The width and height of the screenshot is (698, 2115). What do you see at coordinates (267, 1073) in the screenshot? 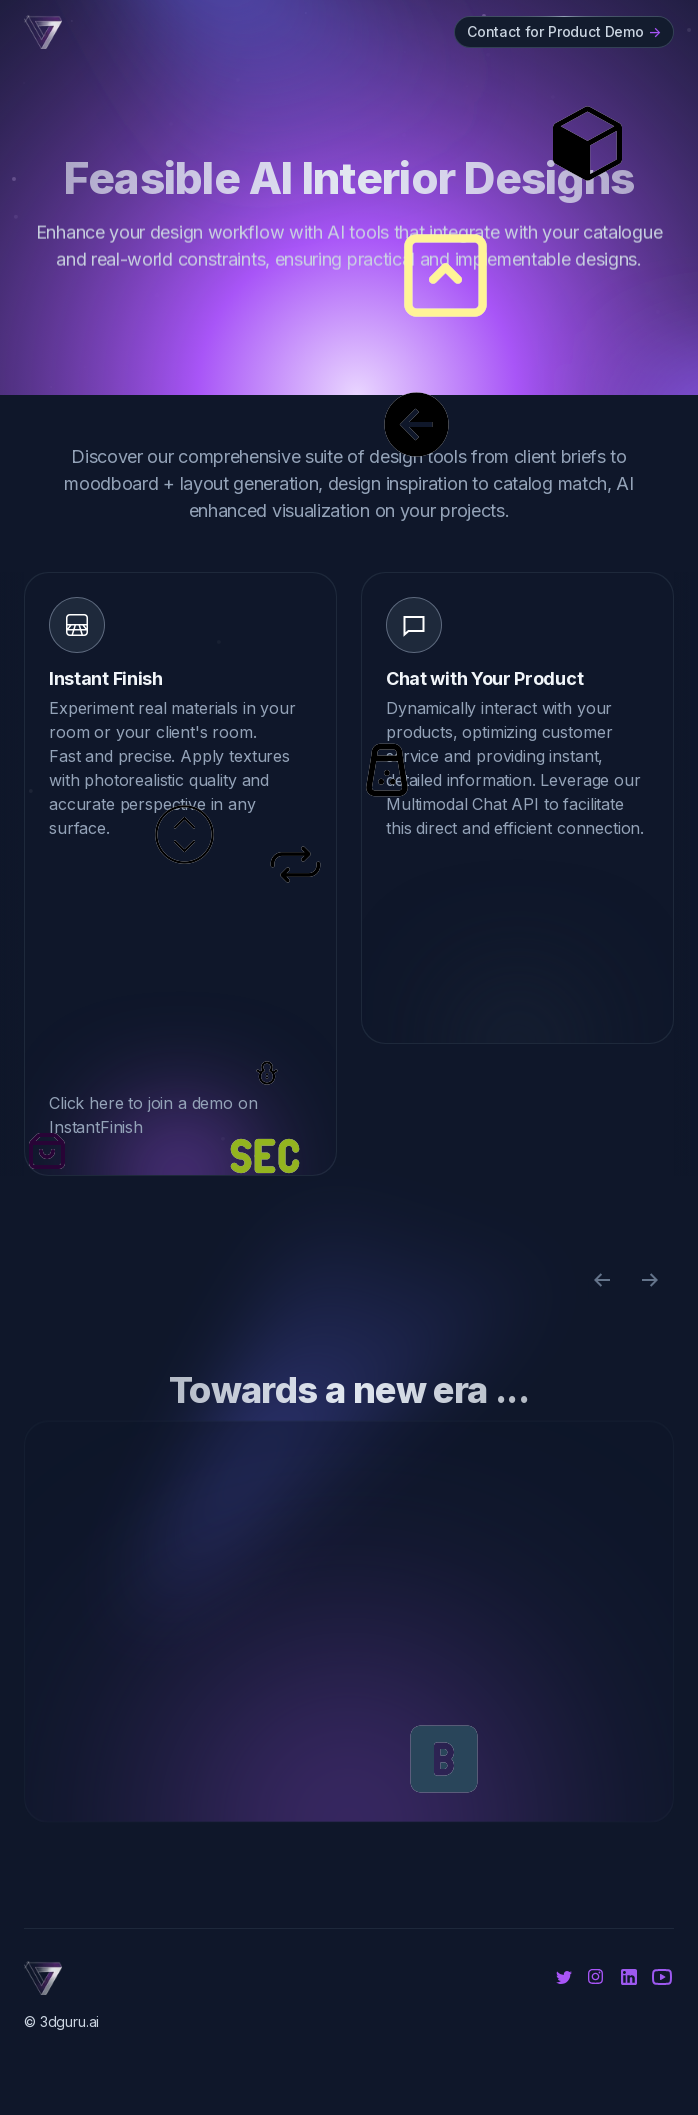
I see `indicates winter or cold weather conditions` at bounding box center [267, 1073].